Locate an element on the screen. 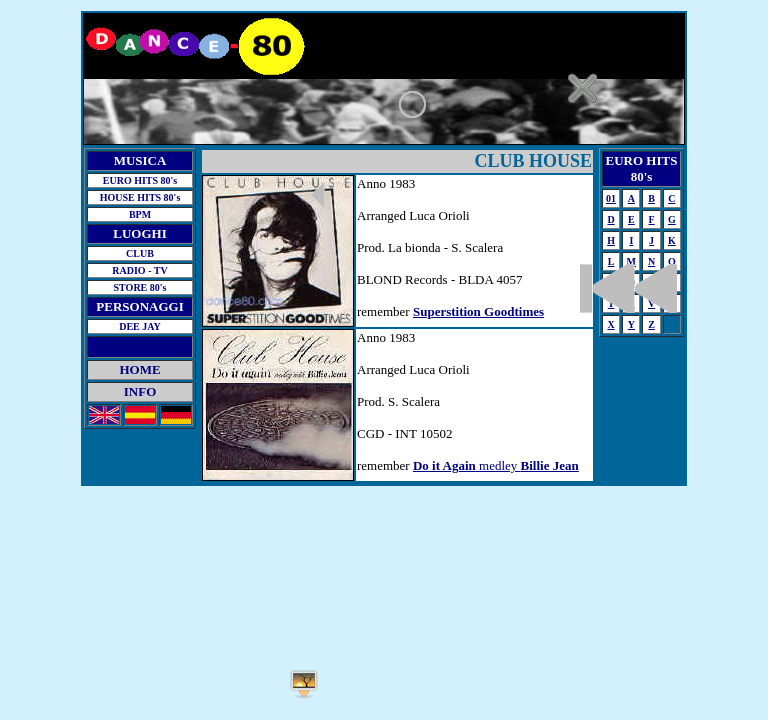 The image size is (768, 720). unselected radio button option is located at coordinates (412, 104).